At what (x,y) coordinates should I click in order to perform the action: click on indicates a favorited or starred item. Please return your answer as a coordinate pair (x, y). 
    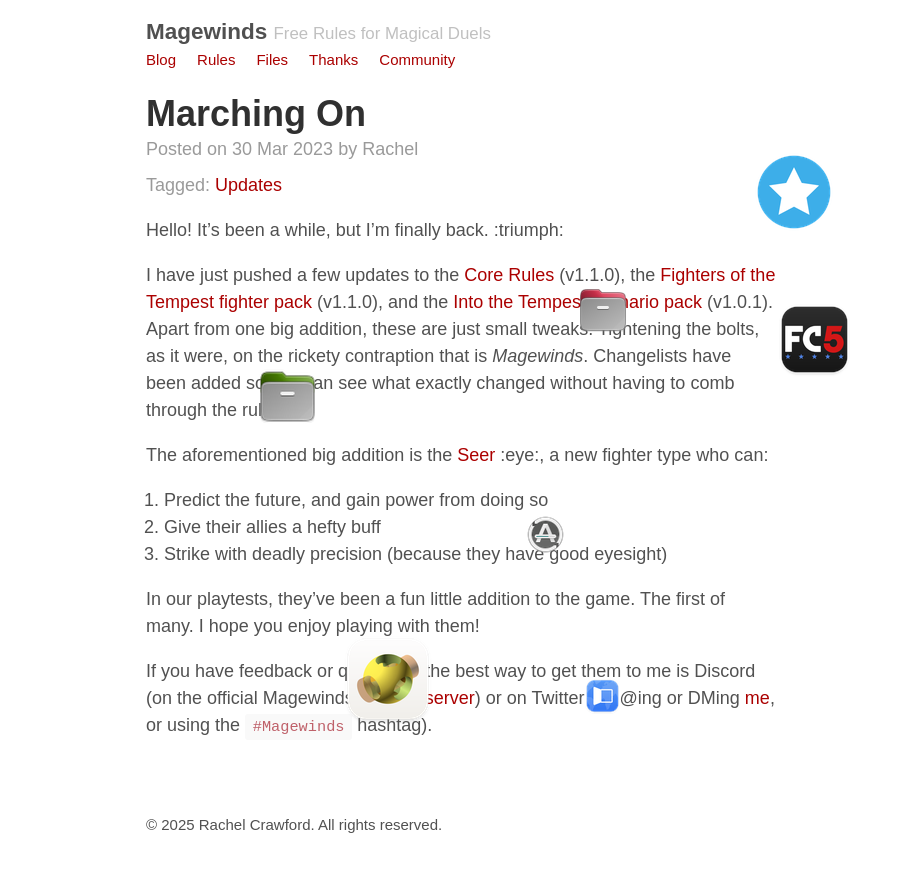
    Looking at the image, I should click on (794, 192).